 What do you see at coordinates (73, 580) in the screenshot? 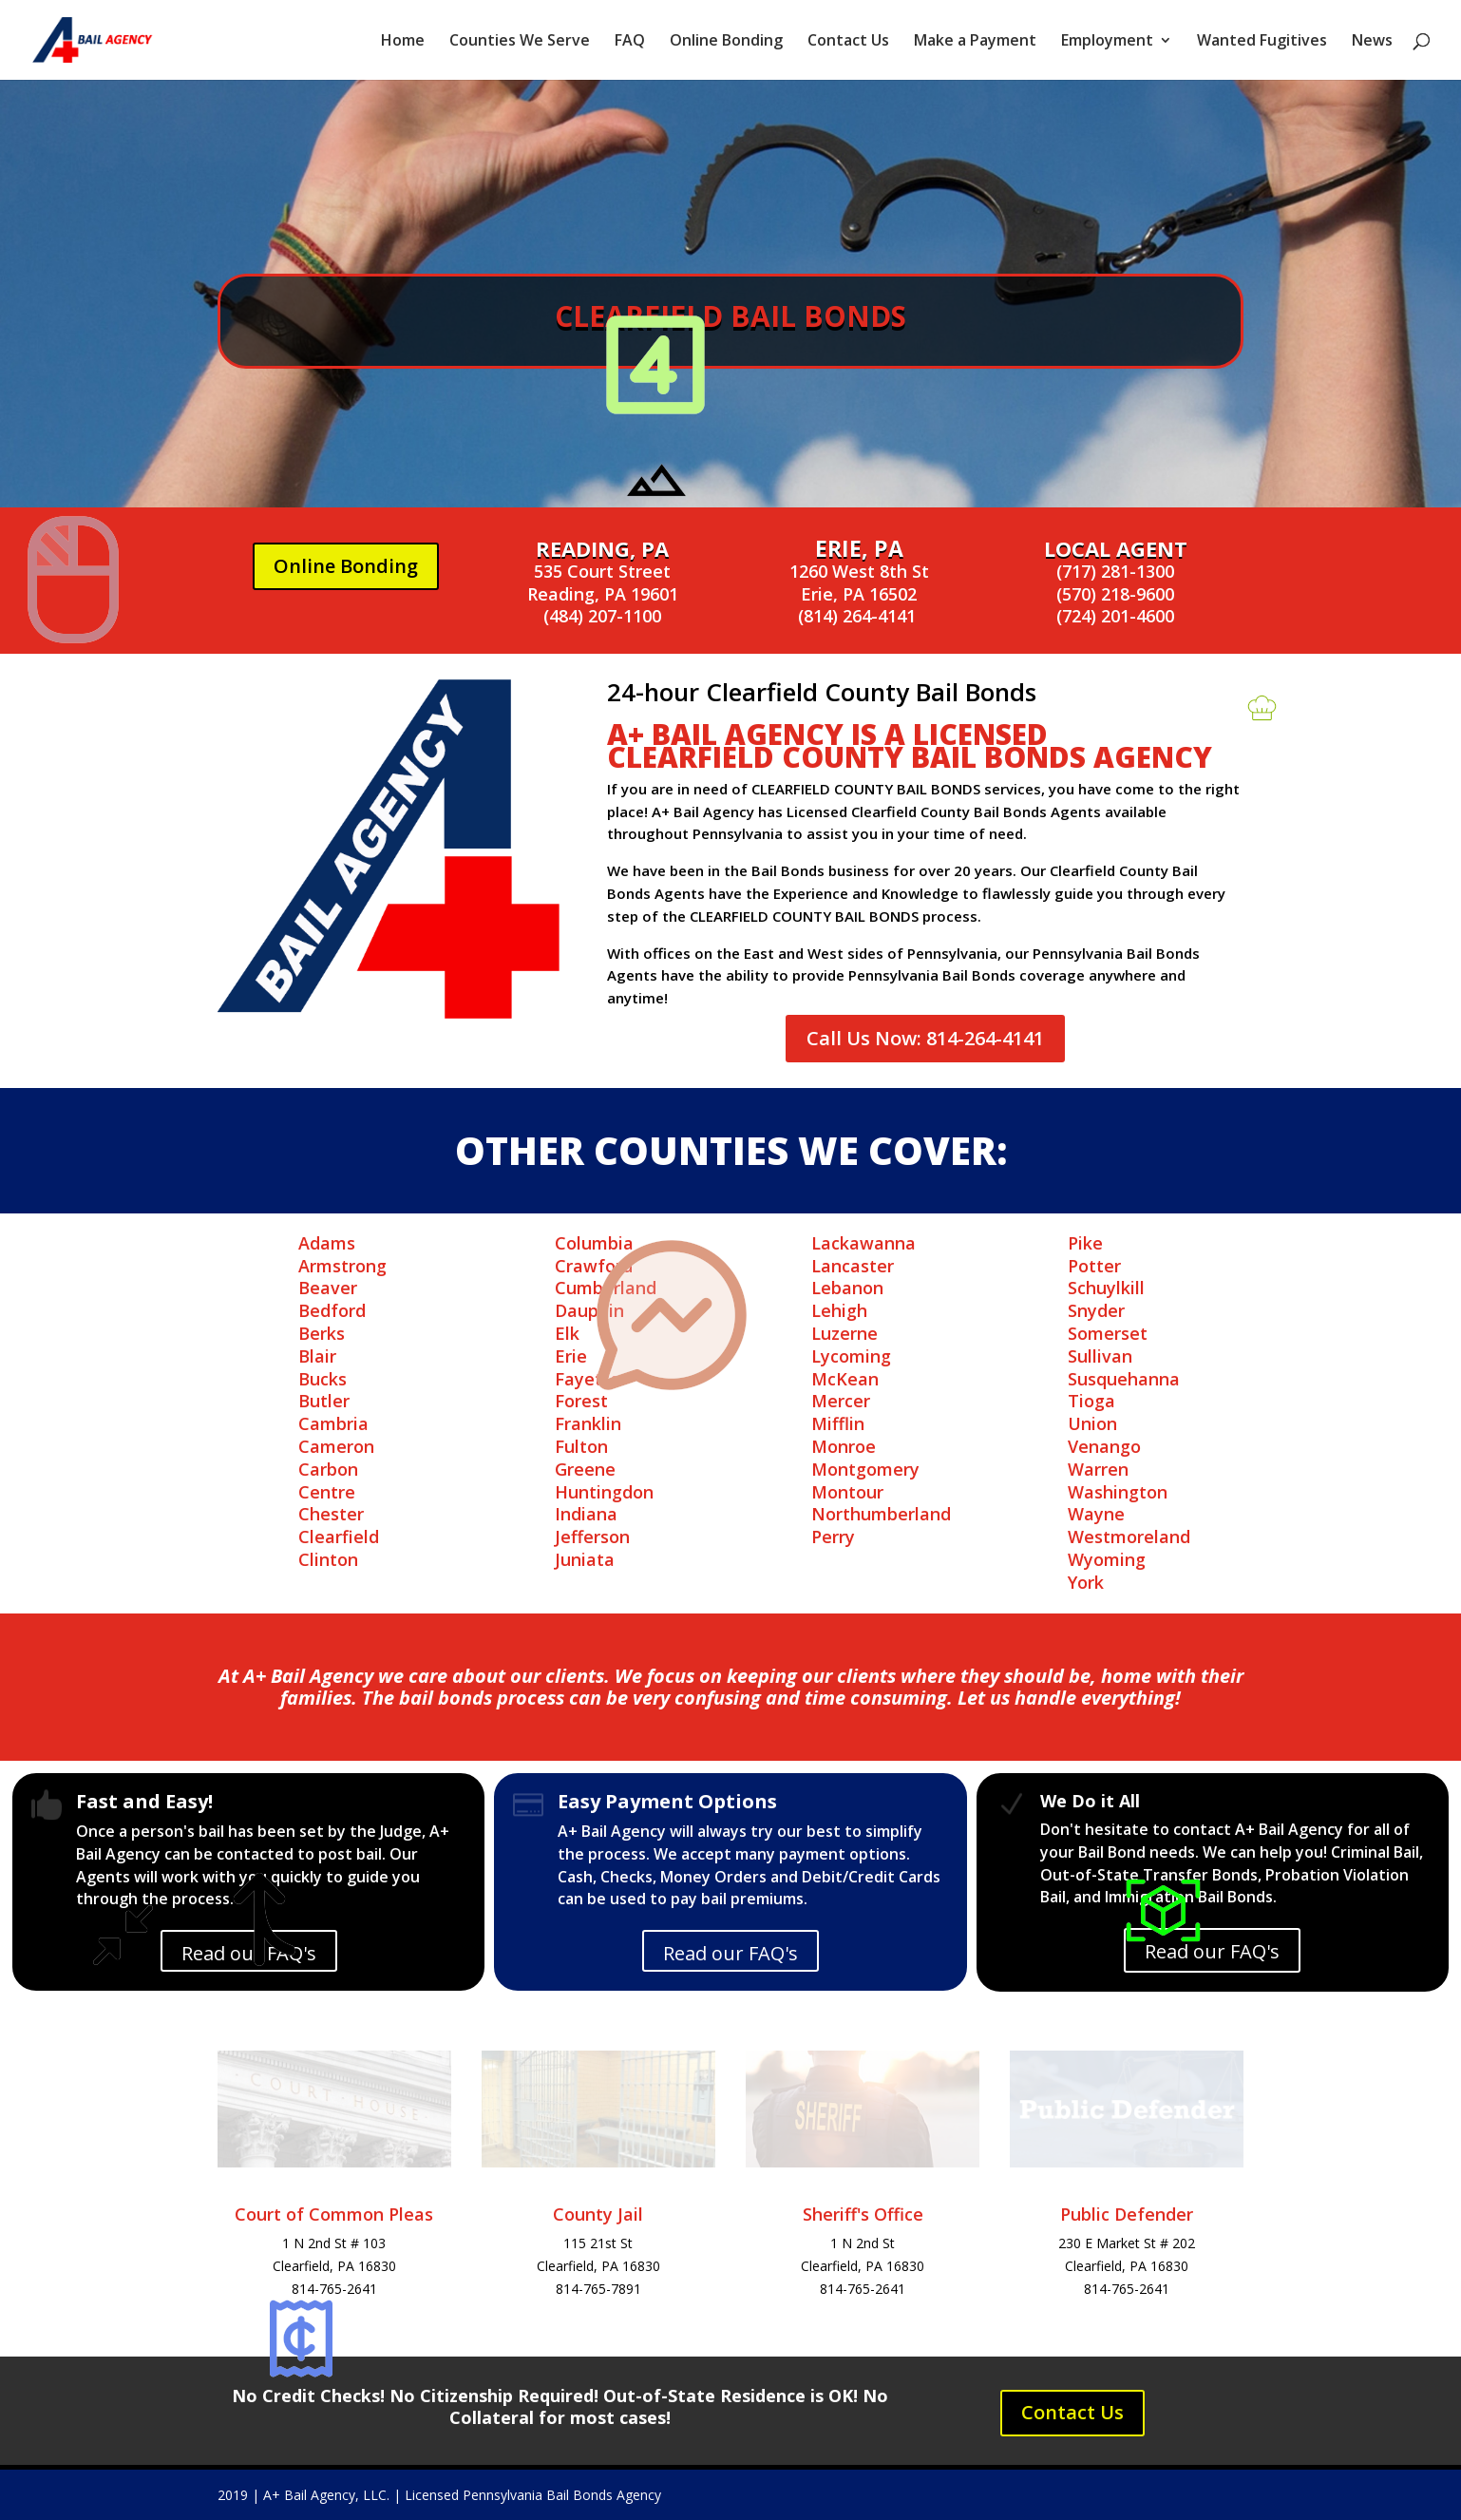
I see `left mouse button click action` at bounding box center [73, 580].